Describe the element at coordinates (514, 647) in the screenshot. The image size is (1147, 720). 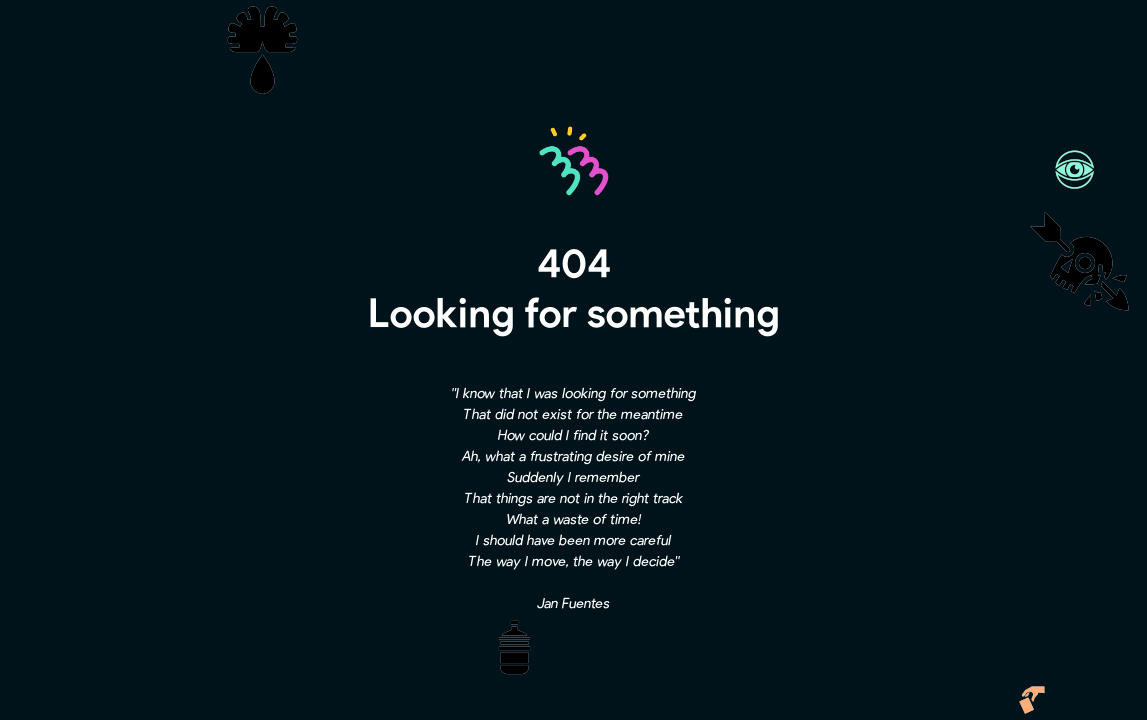
I see `track water intake or hydration` at that location.